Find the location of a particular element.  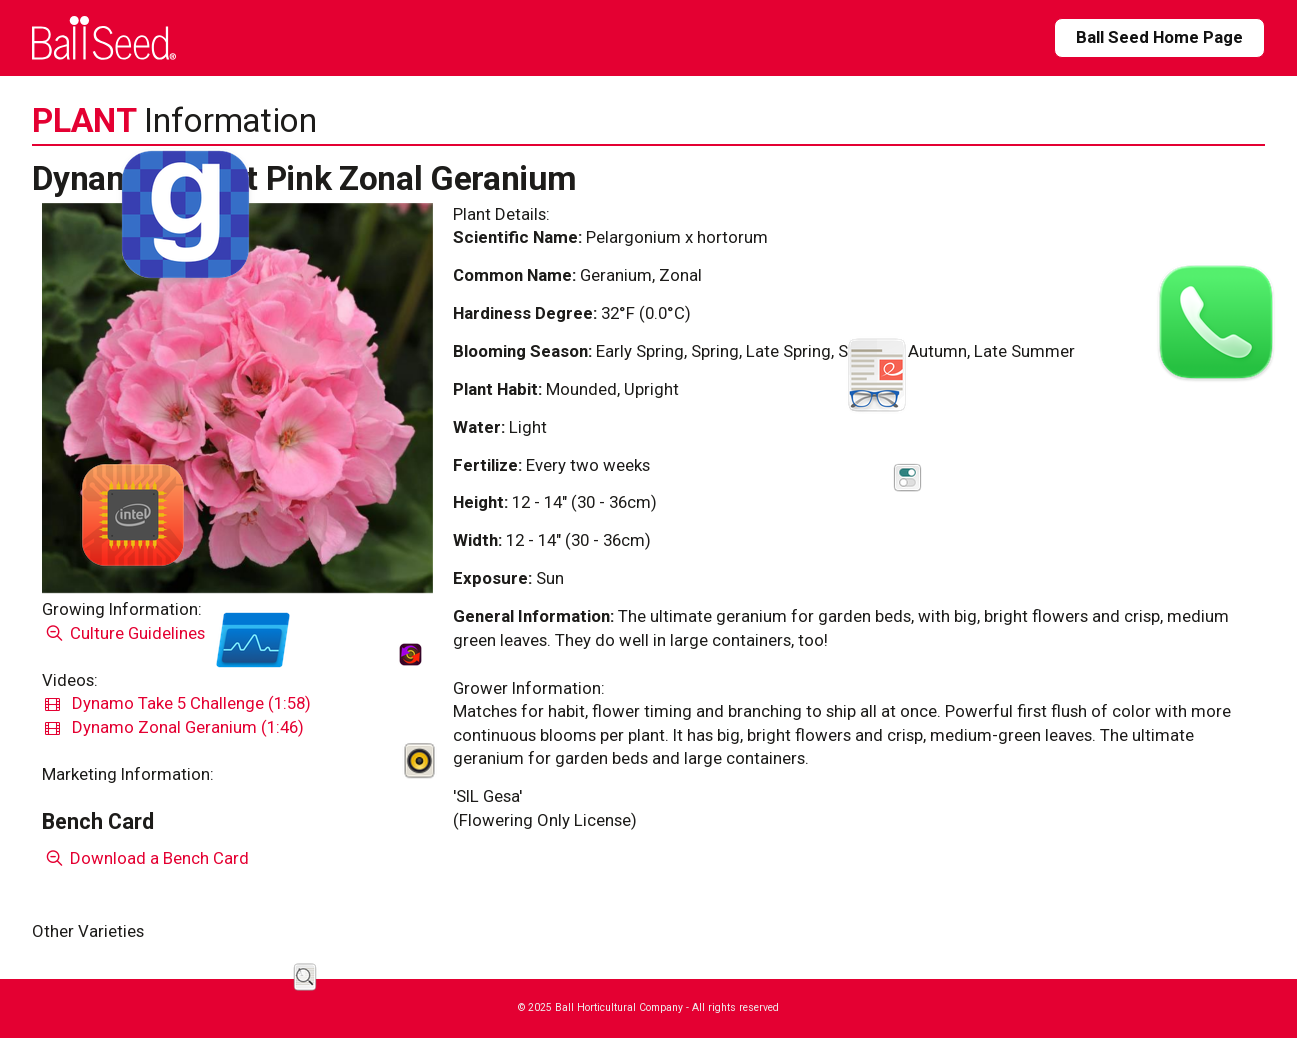

open the phone app to make a call is located at coordinates (1216, 322).